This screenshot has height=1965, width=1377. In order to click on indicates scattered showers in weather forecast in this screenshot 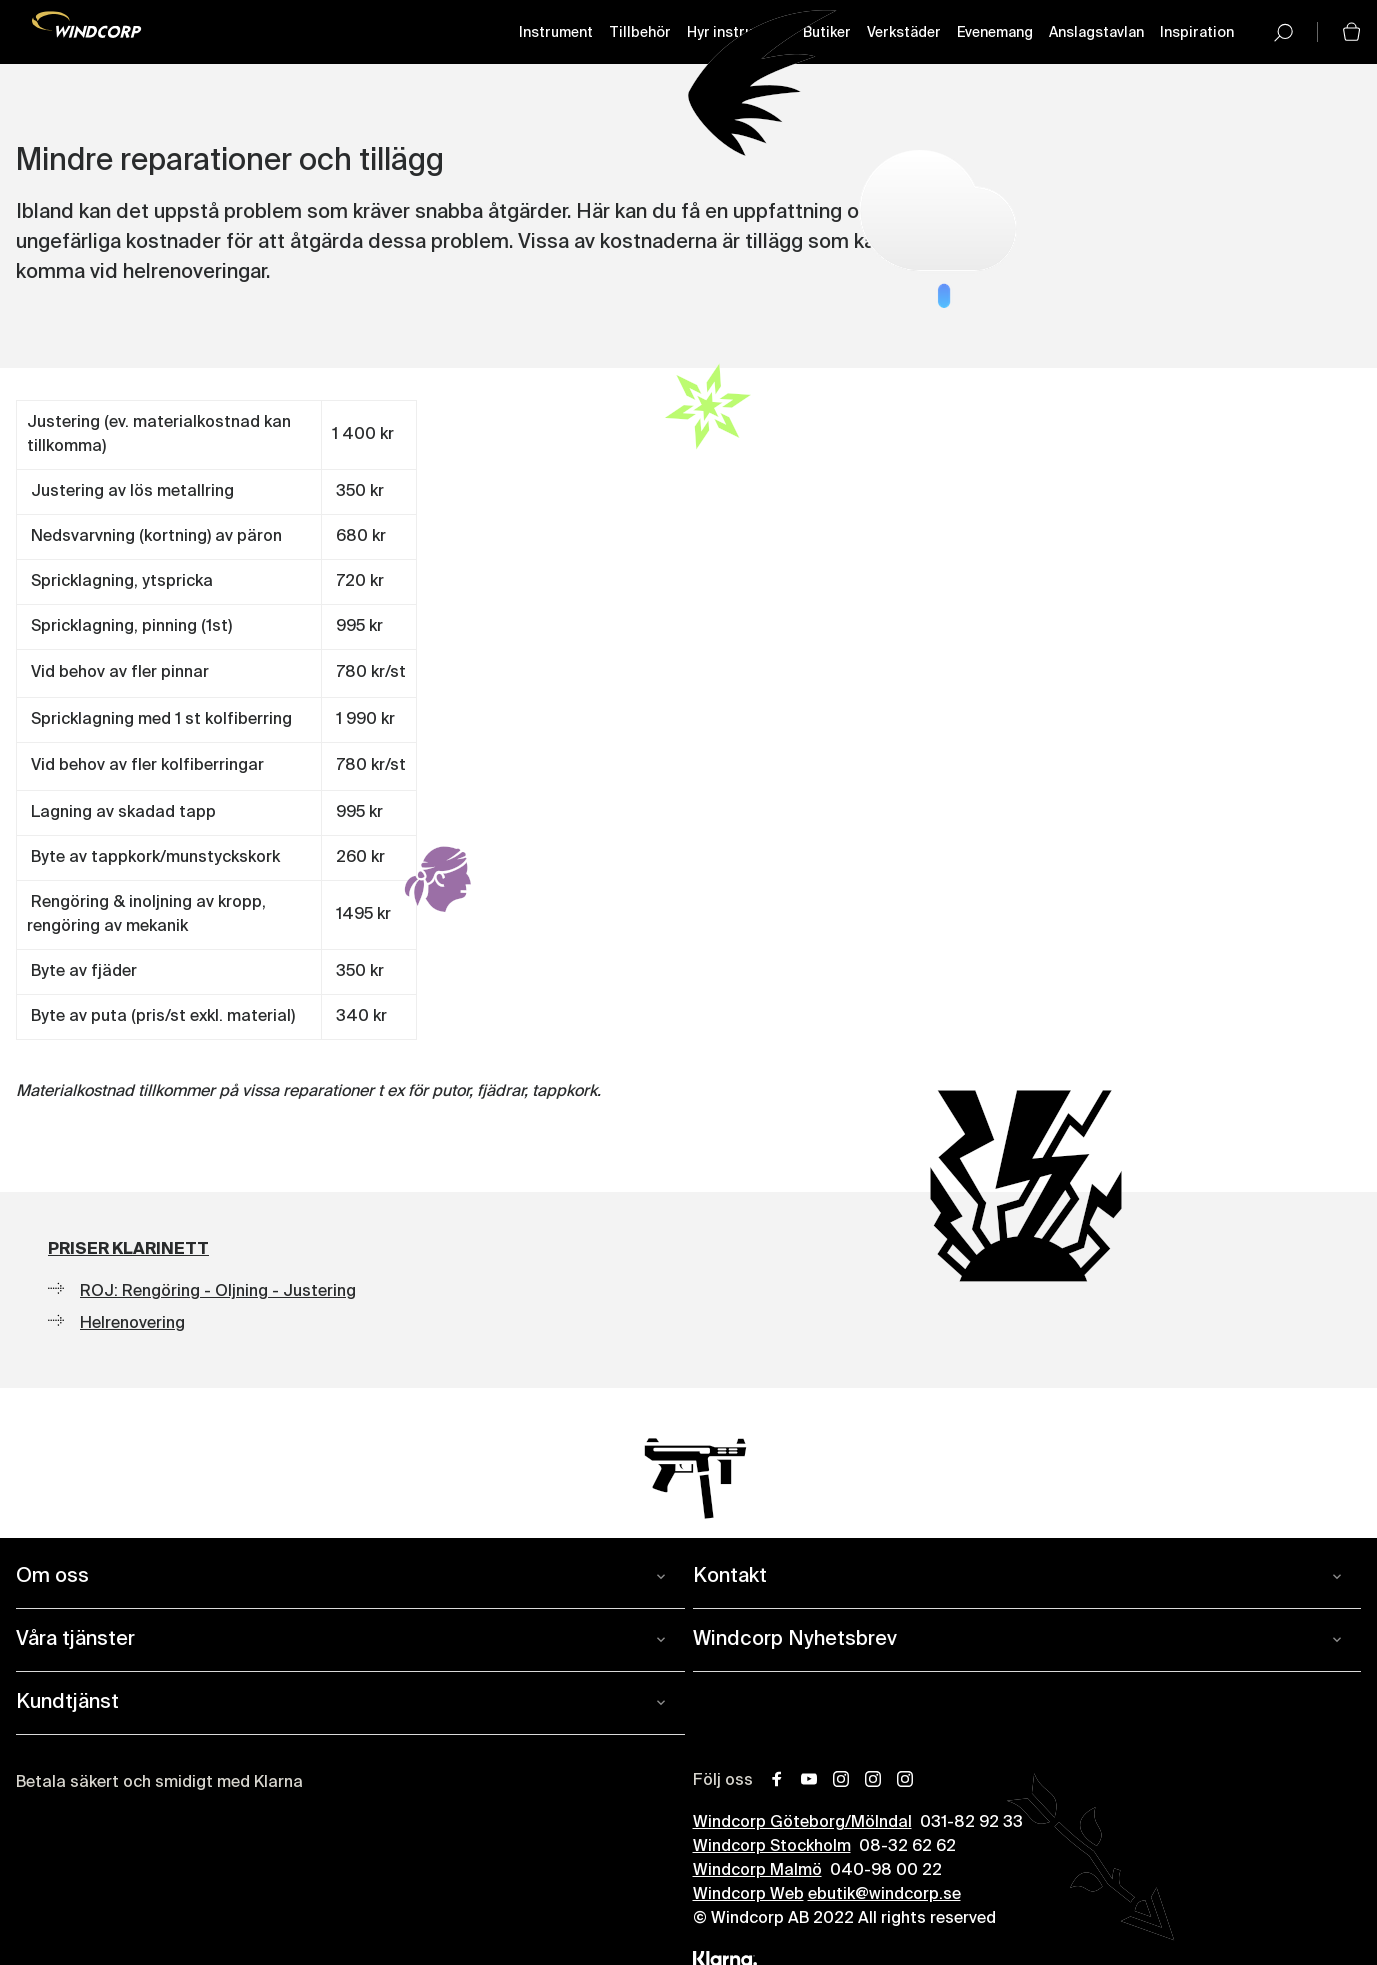, I will do `click(938, 229)`.